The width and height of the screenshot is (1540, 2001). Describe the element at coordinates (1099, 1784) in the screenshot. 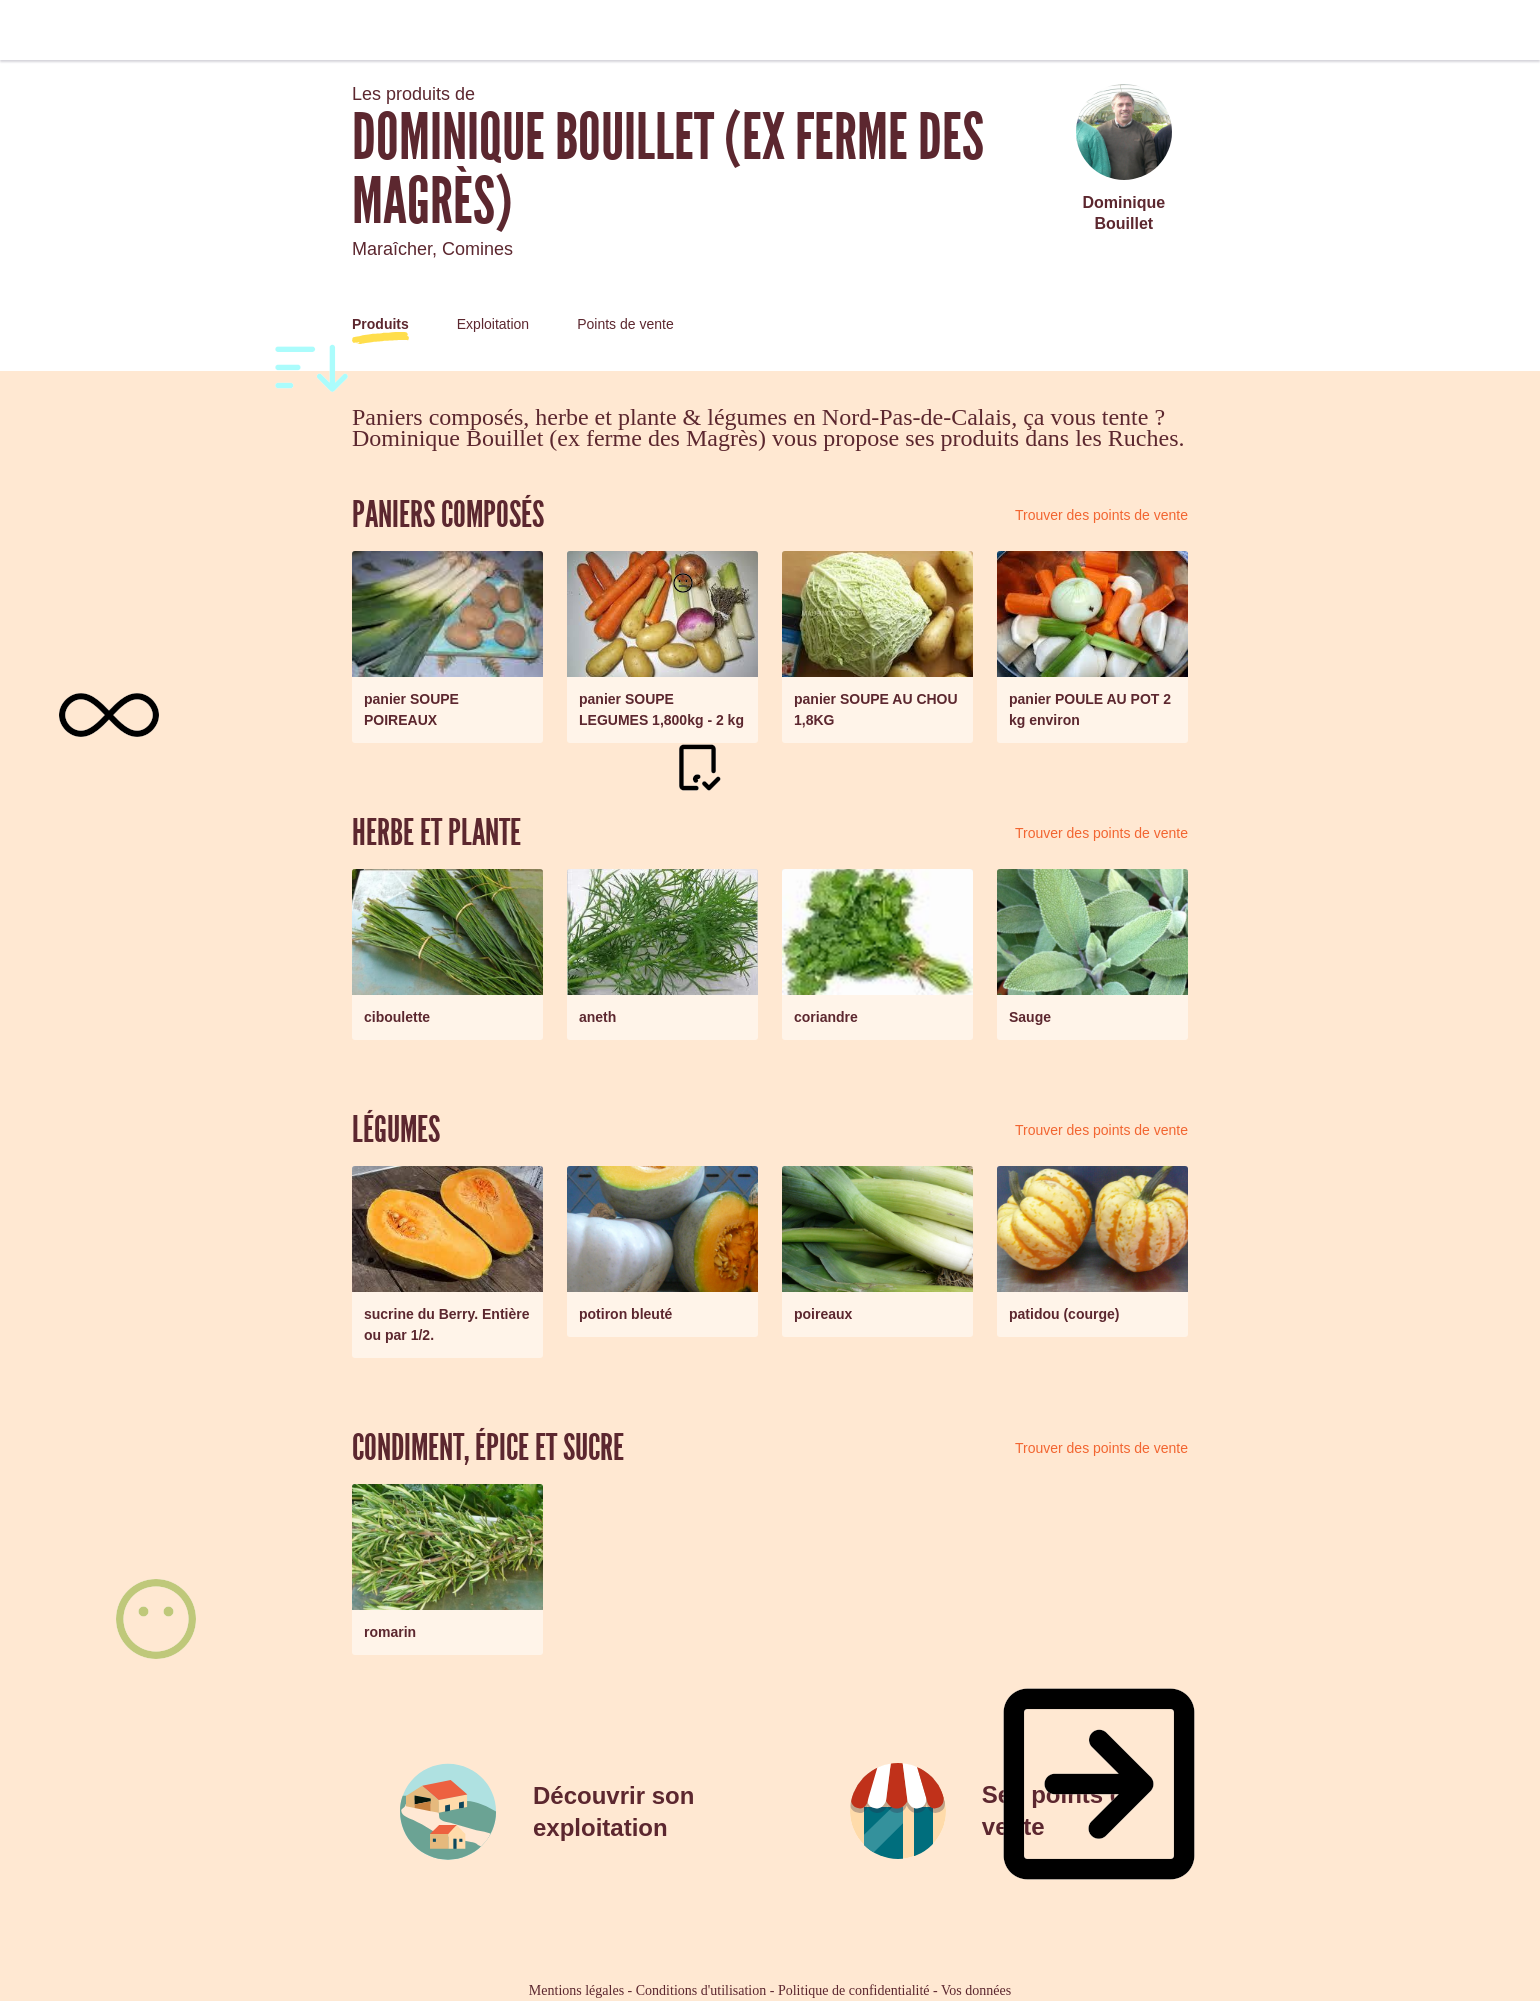

I see `indicates a renamed file in a diff view` at that location.